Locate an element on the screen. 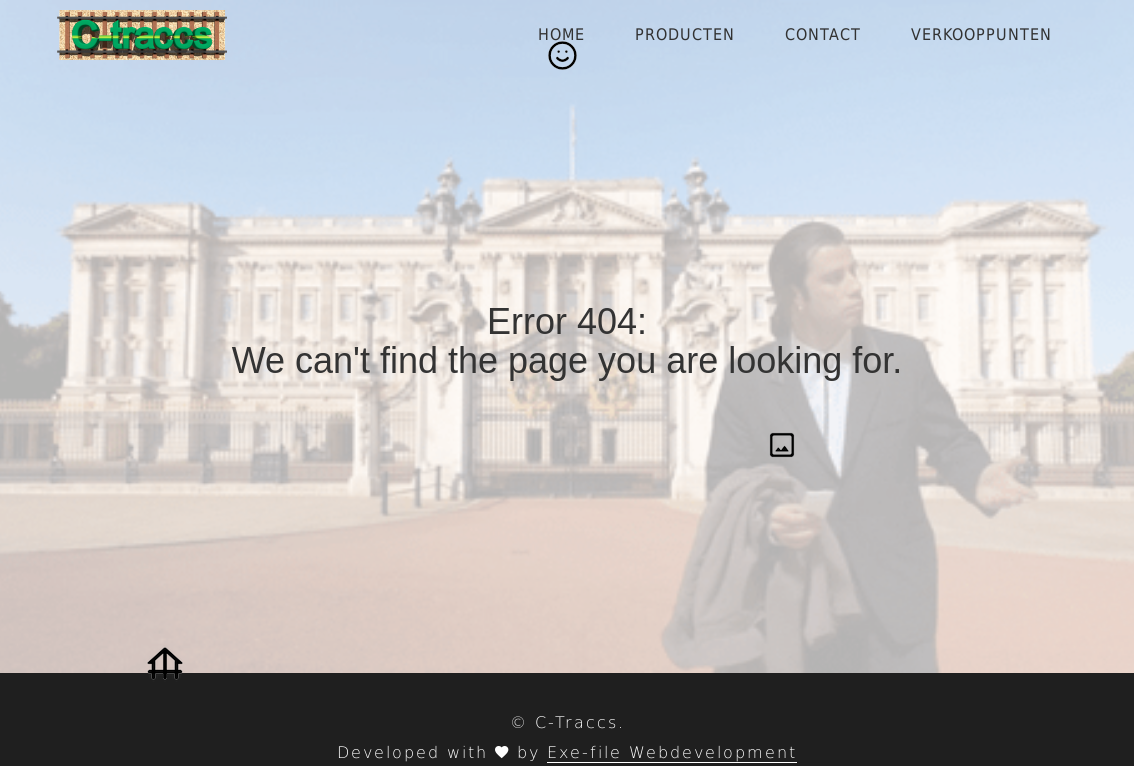 The height and width of the screenshot is (766, 1134). view original image without cropping is located at coordinates (782, 445).